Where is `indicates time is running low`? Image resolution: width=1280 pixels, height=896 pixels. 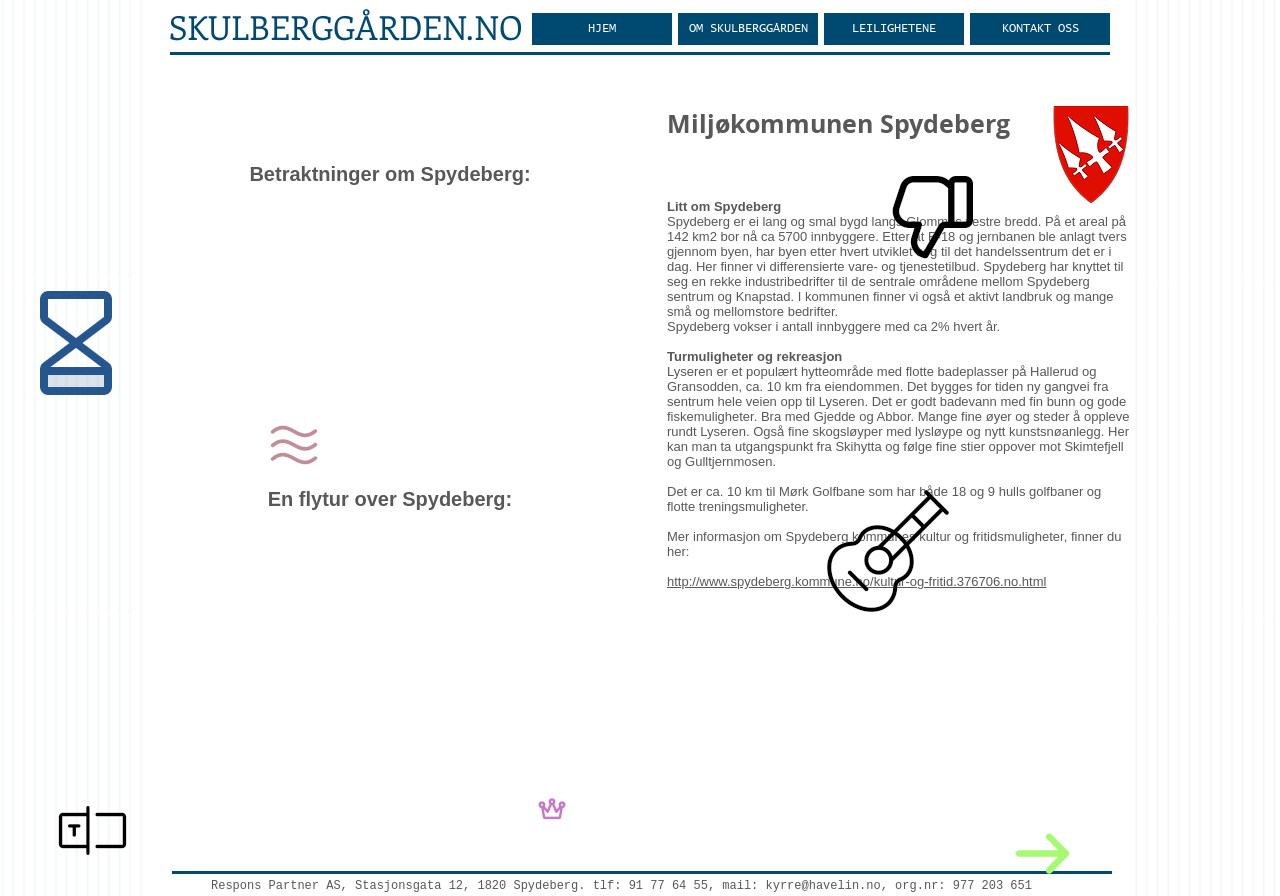 indicates time is running low is located at coordinates (76, 343).